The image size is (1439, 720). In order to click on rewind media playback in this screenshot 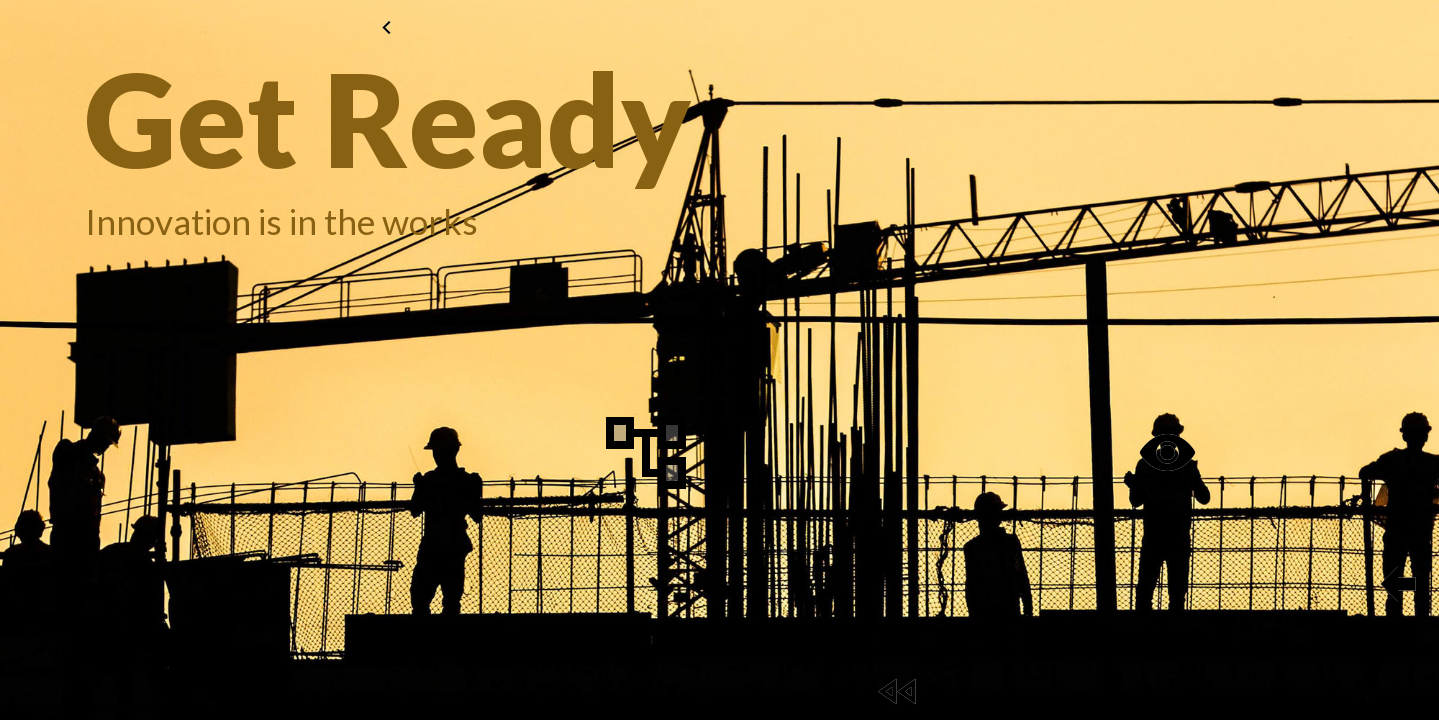, I will do `click(898, 691)`.